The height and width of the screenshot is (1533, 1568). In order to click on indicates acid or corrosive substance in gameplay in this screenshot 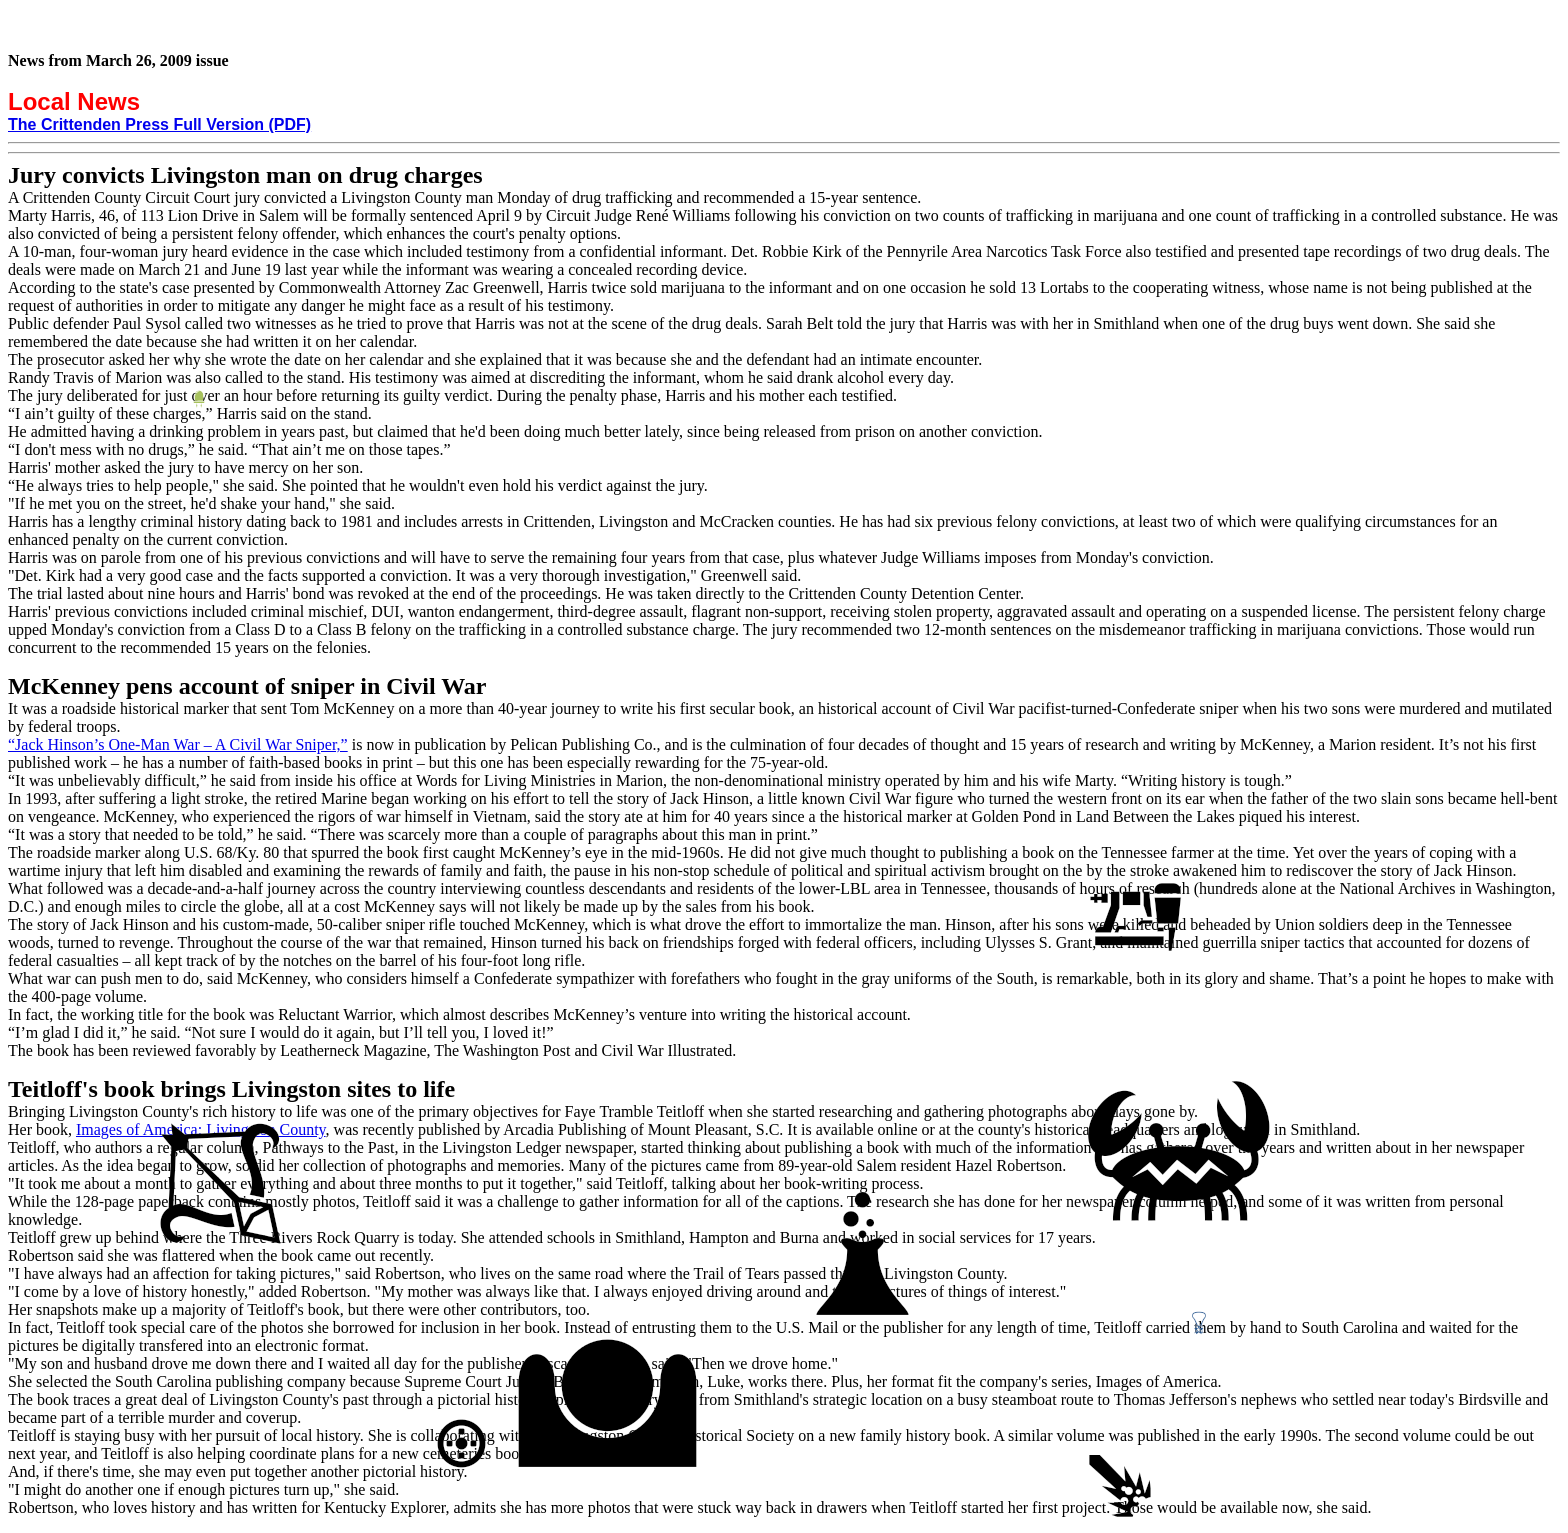, I will do `click(862, 1253)`.